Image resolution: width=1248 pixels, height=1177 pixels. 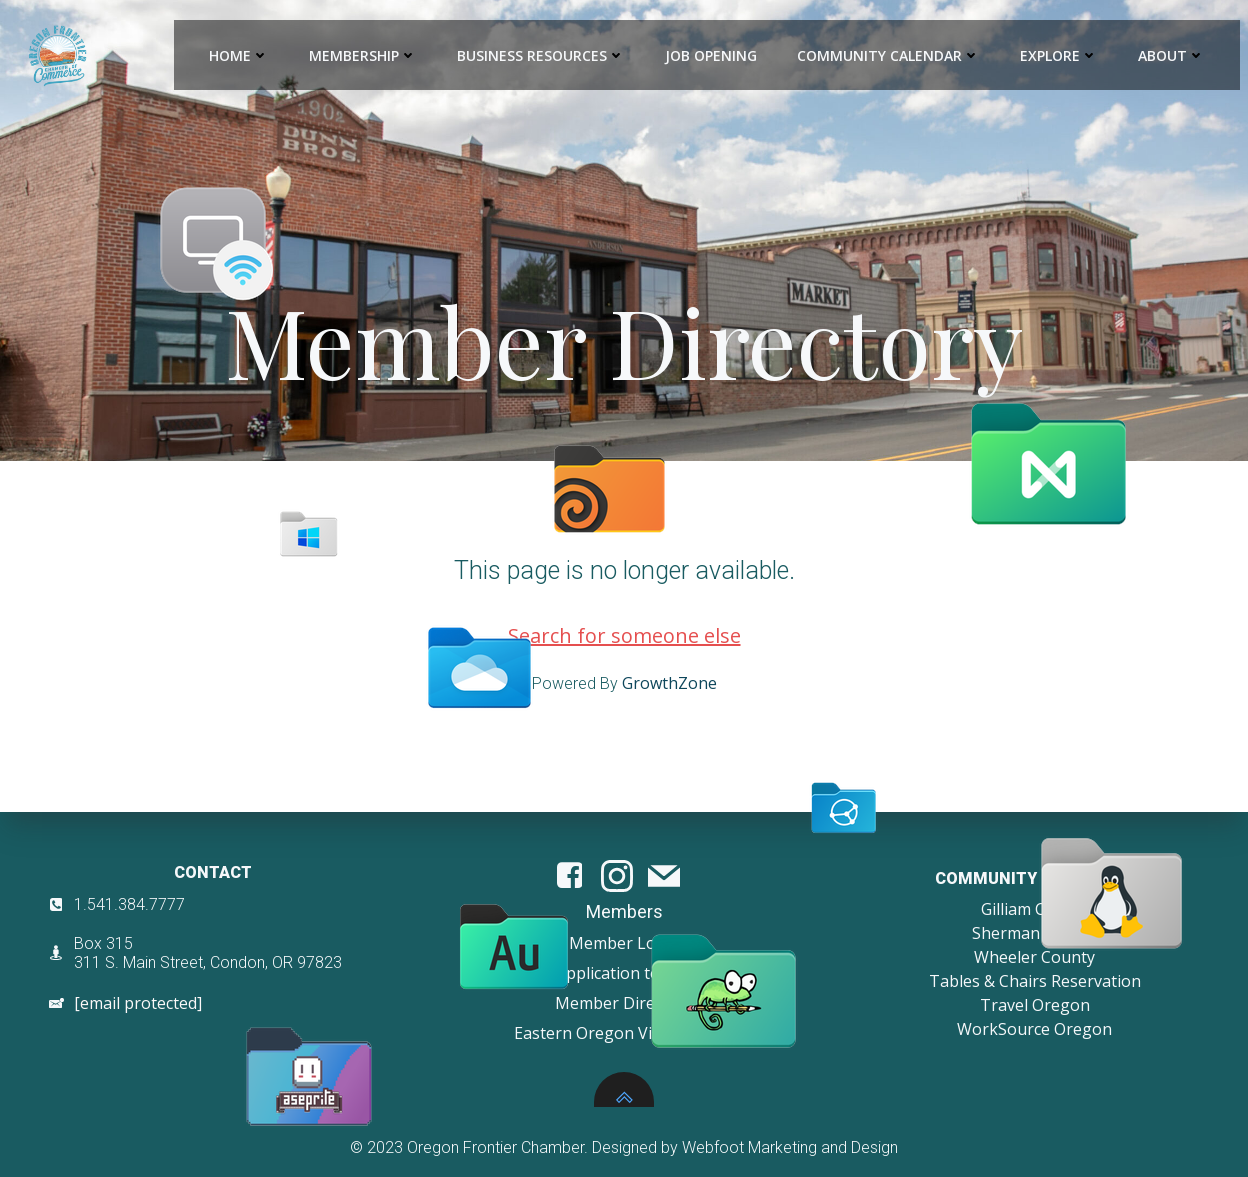 I want to click on open folder containing aseprite project files, so click(x=309, y=1080).